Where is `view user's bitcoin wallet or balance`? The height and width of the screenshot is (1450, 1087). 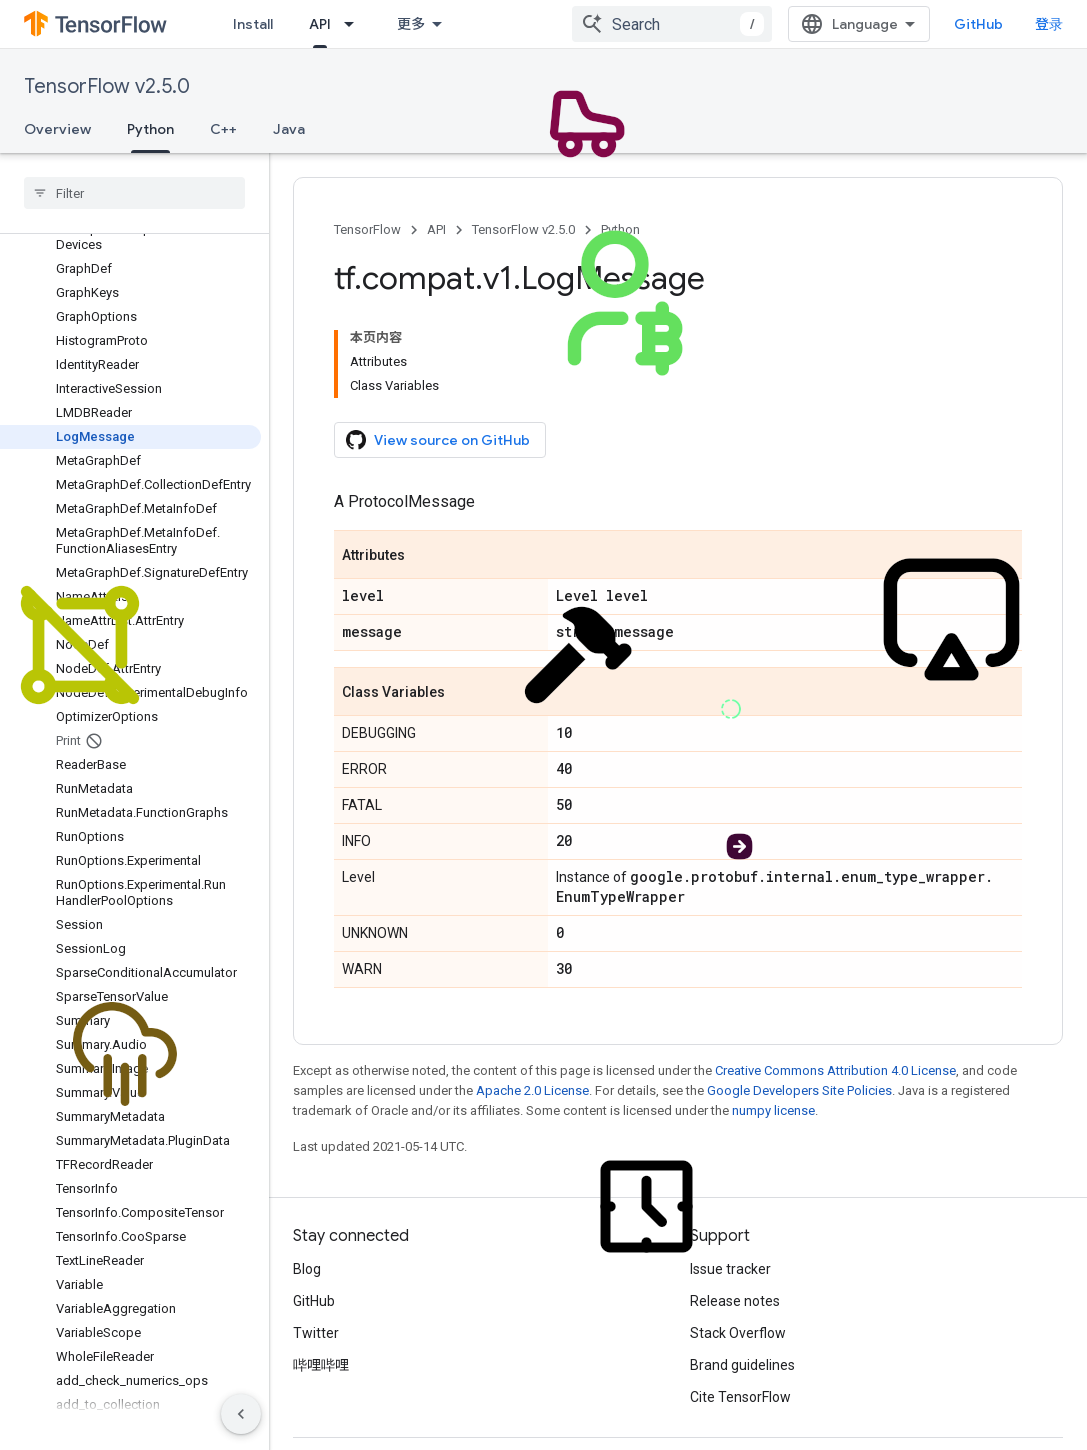 view user's bitcoin wallet or balance is located at coordinates (615, 298).